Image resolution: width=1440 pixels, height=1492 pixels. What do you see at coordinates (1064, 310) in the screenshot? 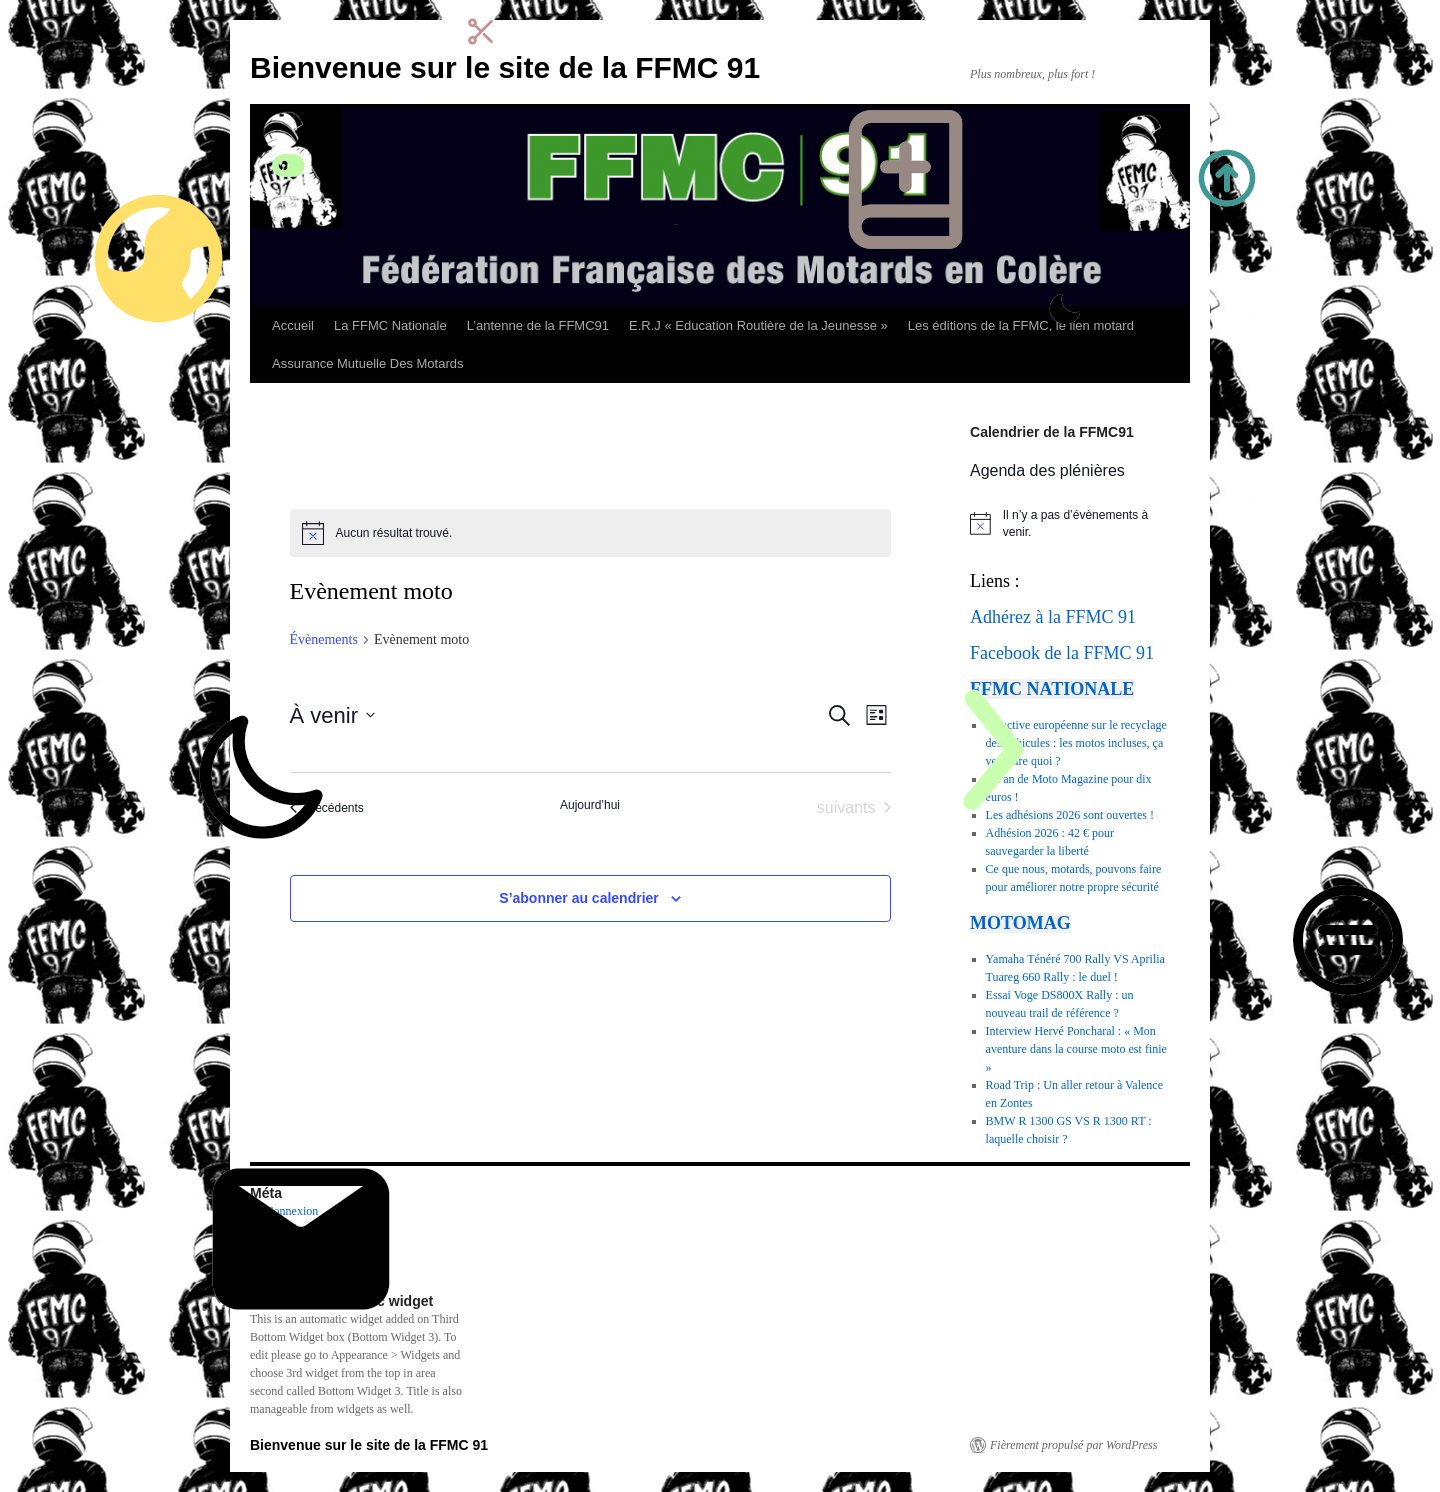
I see `toggle dark mode or night theme` at bounding box center [1064, 310].